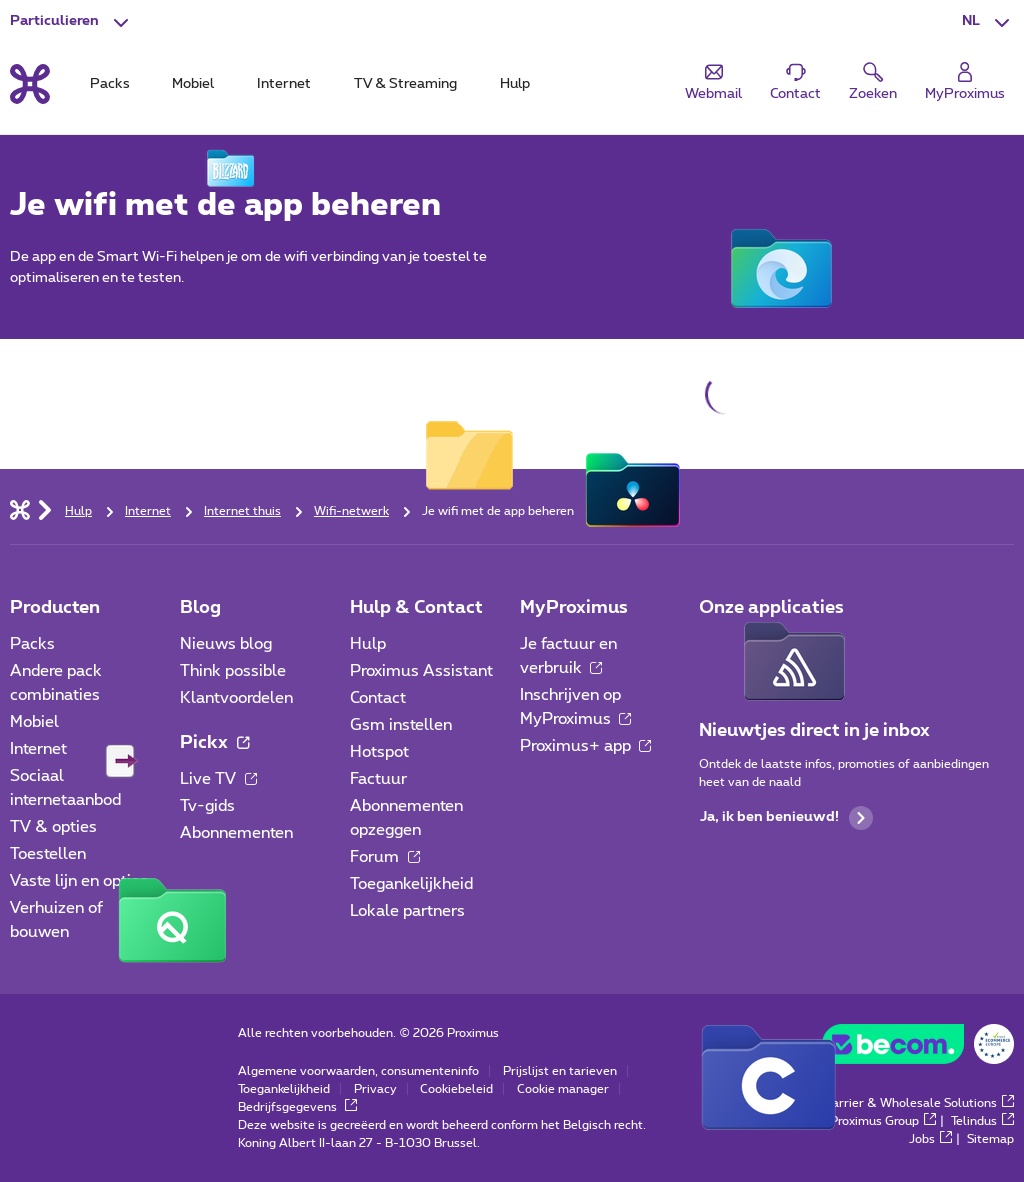 This screenshot has height=1182, width=1024. I want to click on open android 10 system folder, so click(172, 923).